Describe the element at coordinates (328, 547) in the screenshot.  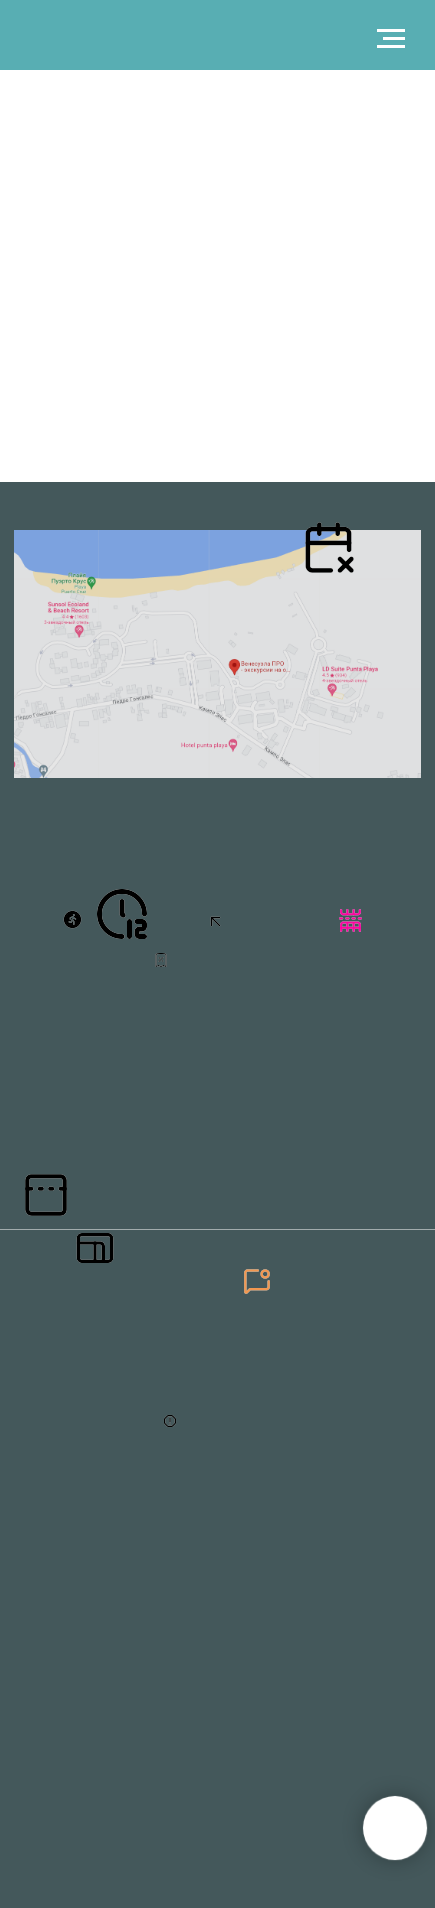
I see `cancel or delete a scheduled event` at that location.